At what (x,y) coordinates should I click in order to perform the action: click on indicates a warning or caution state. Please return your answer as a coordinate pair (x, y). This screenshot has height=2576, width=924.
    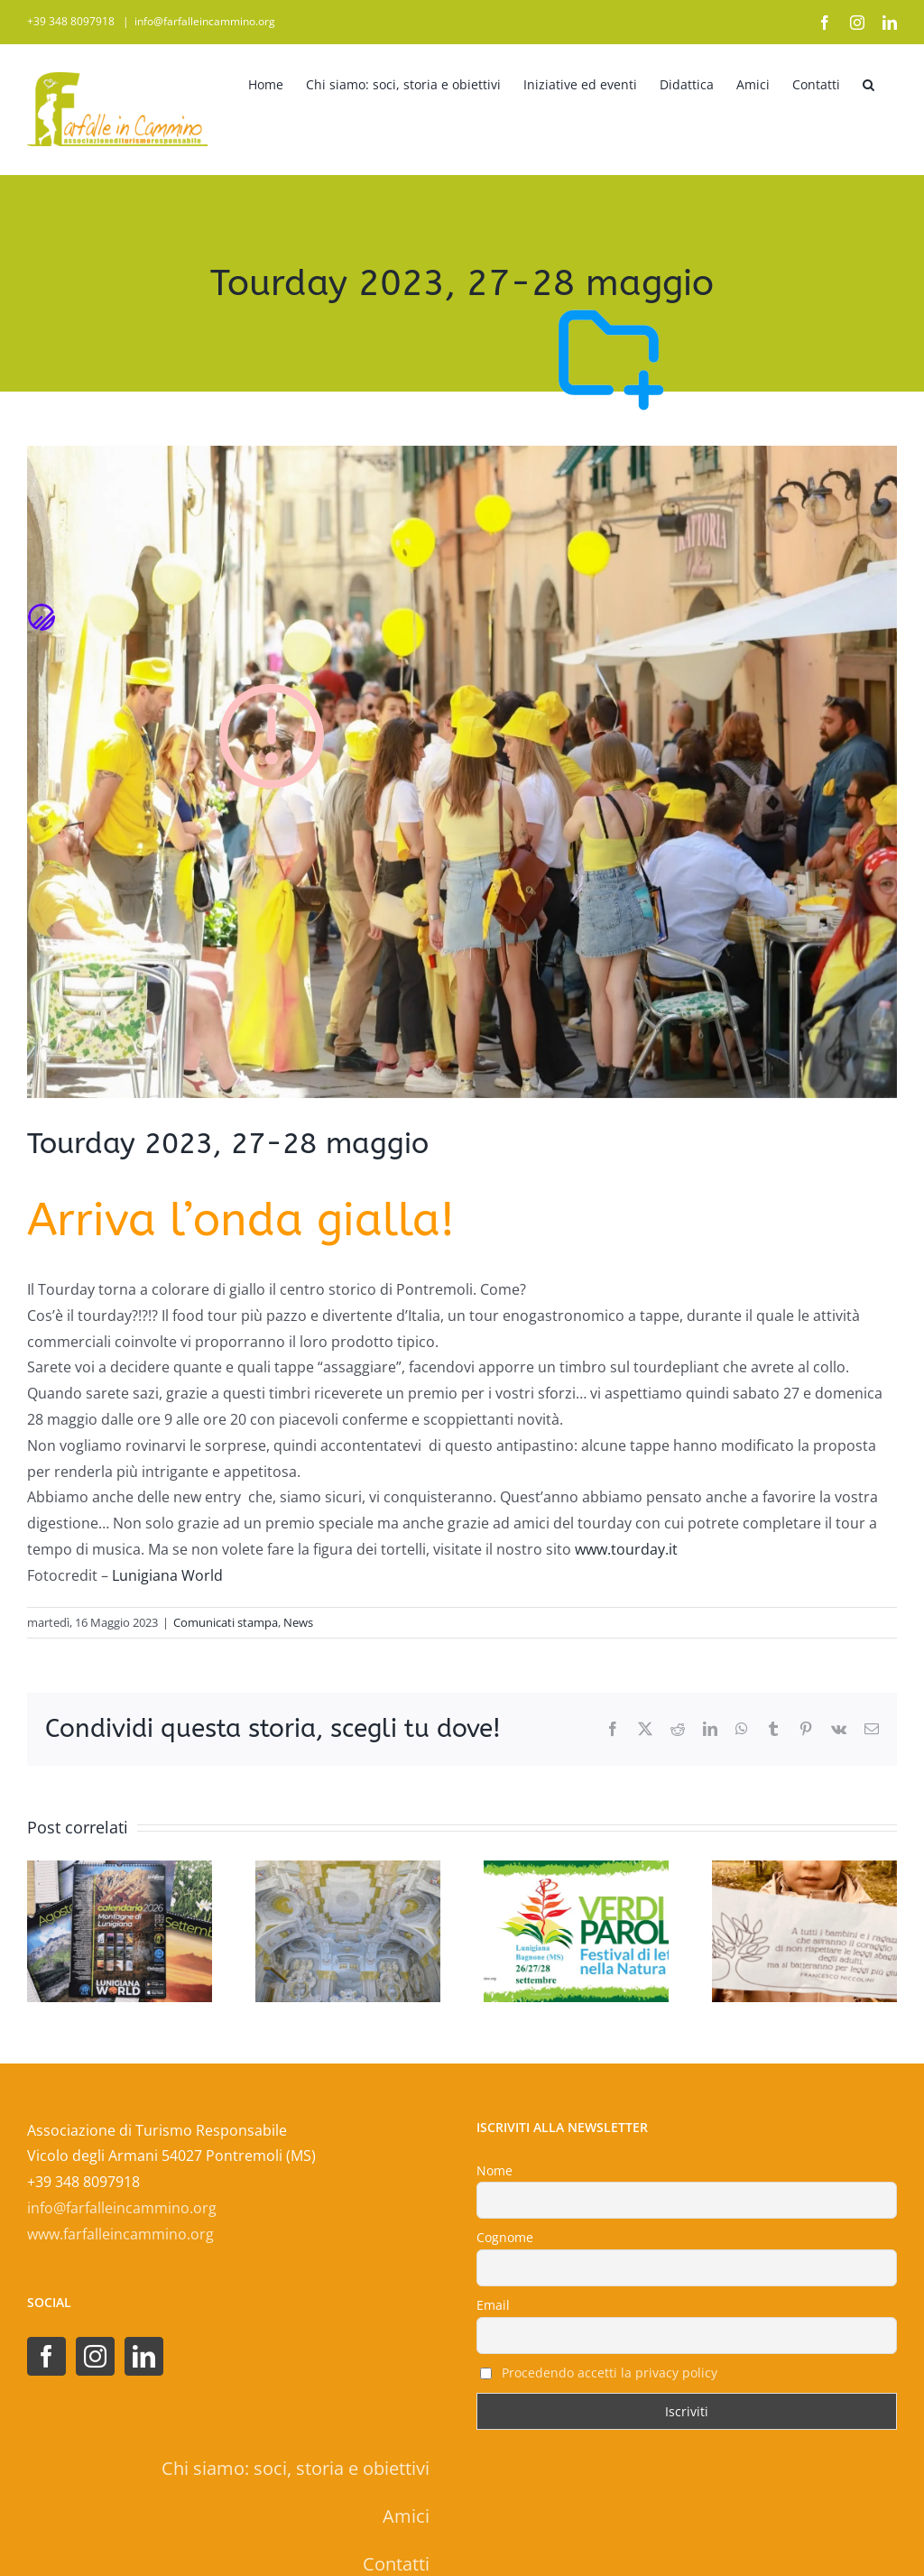
    Looking at the image, I should click on (272, 736).